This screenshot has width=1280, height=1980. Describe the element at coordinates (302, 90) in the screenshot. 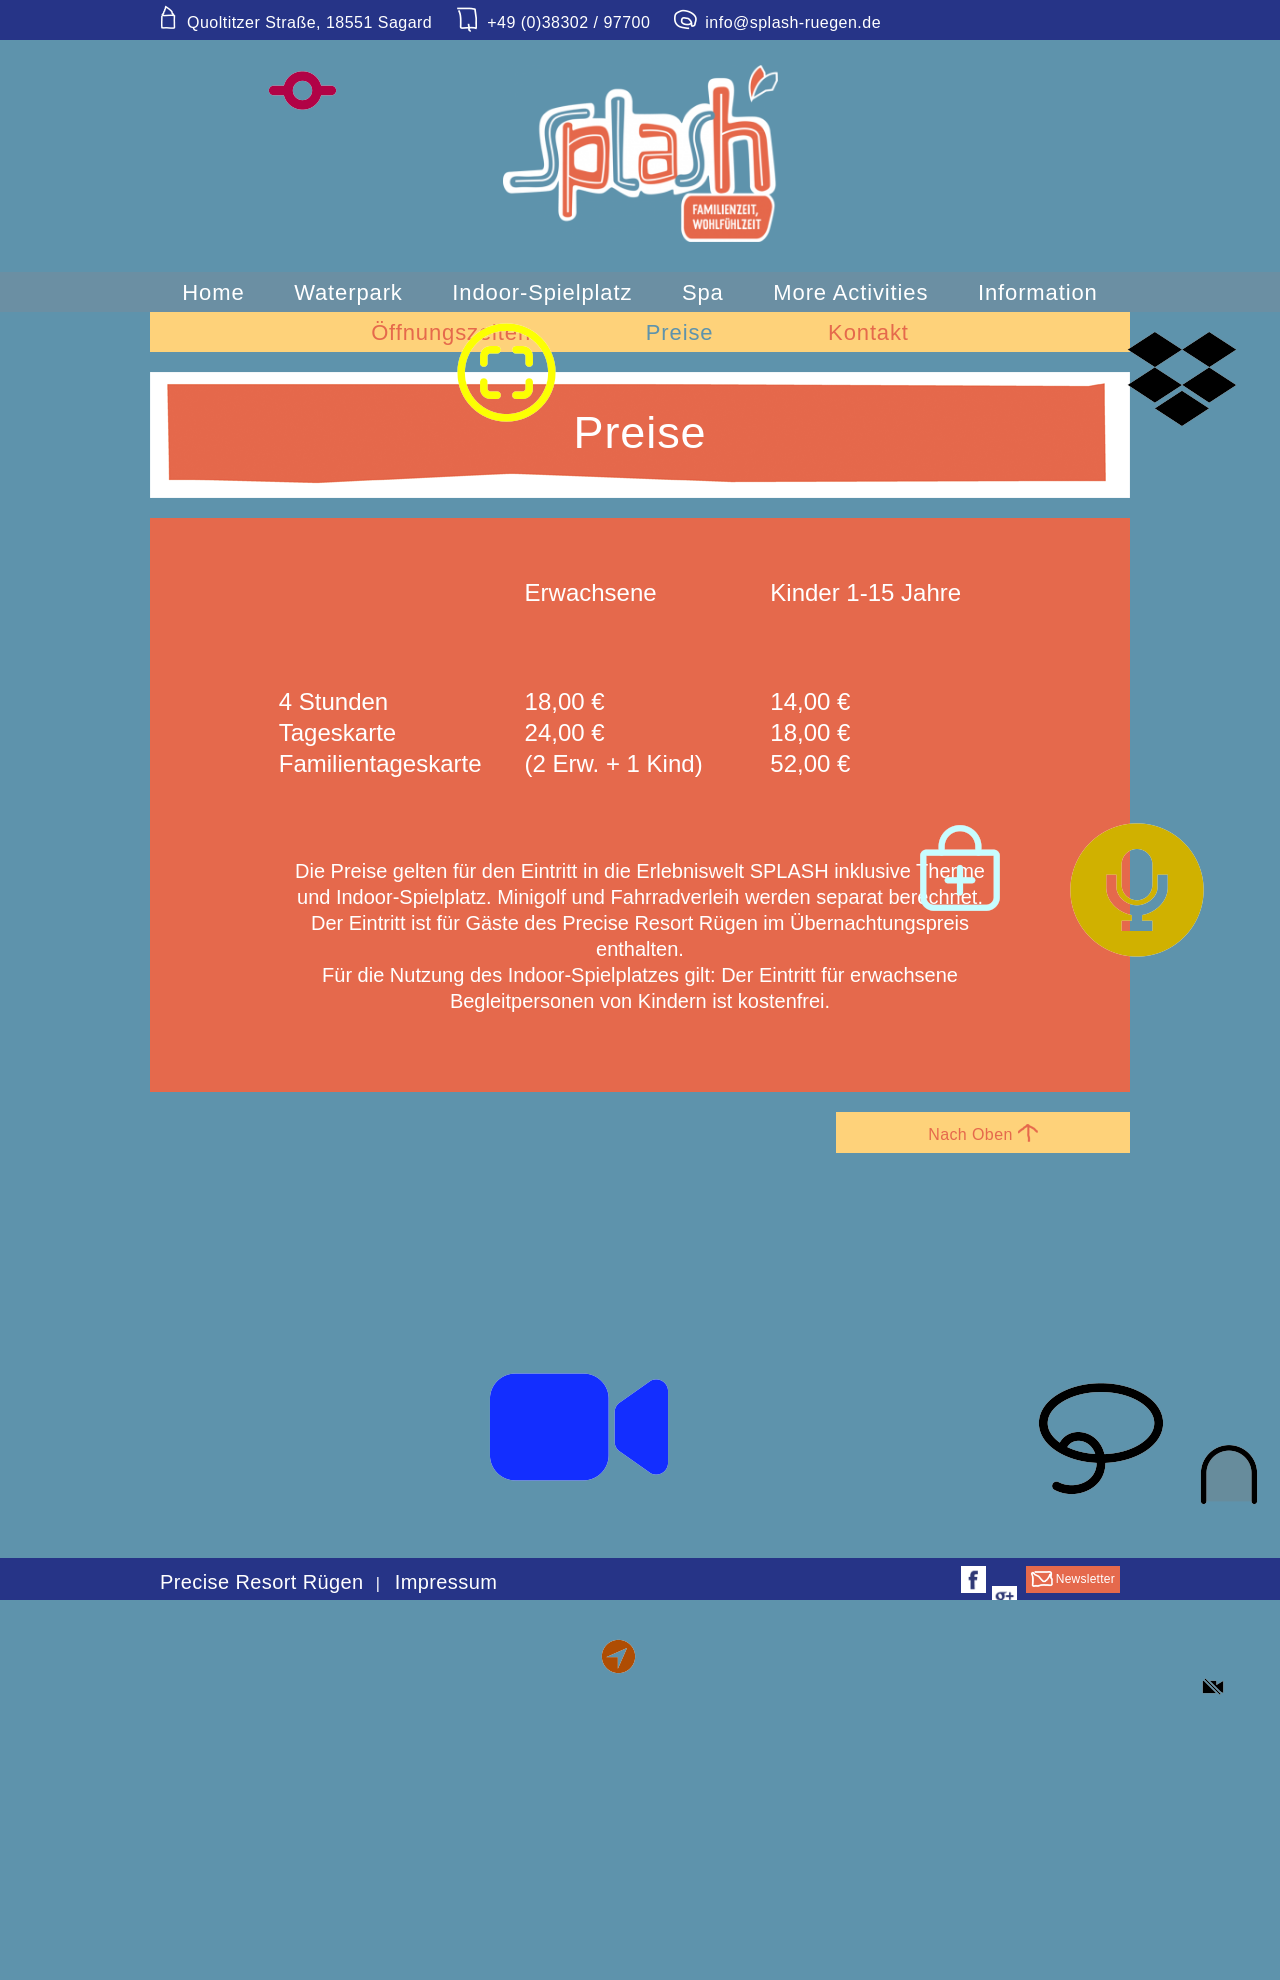

I see `view commit details in version control` at that location.